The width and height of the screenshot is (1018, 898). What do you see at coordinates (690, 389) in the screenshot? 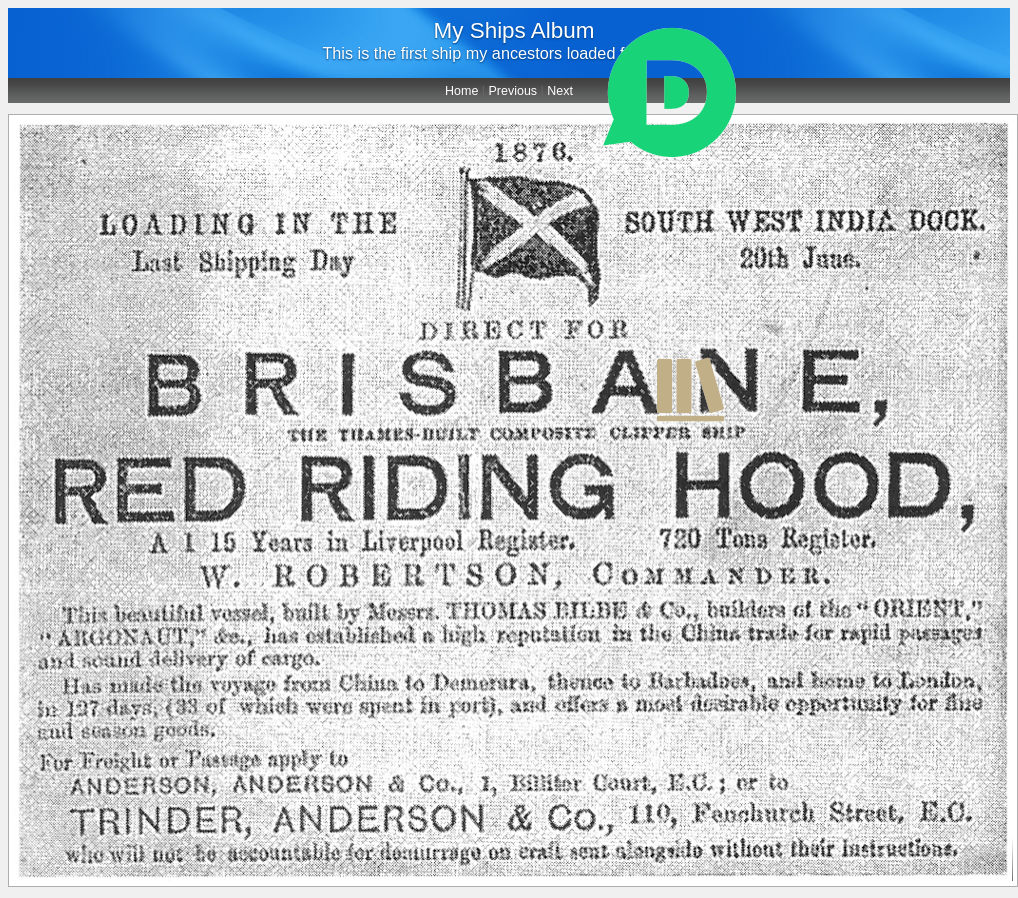
I see `open the StoryGraph app` at bounding box center [690, 389].